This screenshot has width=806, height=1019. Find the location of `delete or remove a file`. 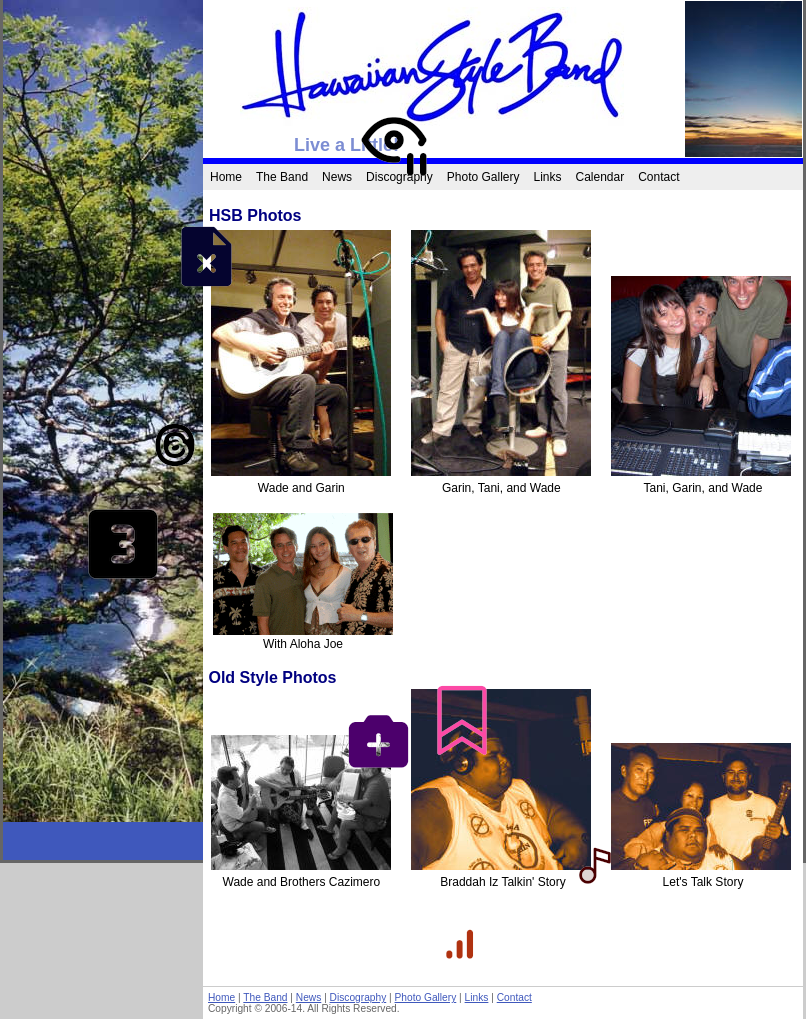

delete or remove a file is located at coordinates (206, 256).